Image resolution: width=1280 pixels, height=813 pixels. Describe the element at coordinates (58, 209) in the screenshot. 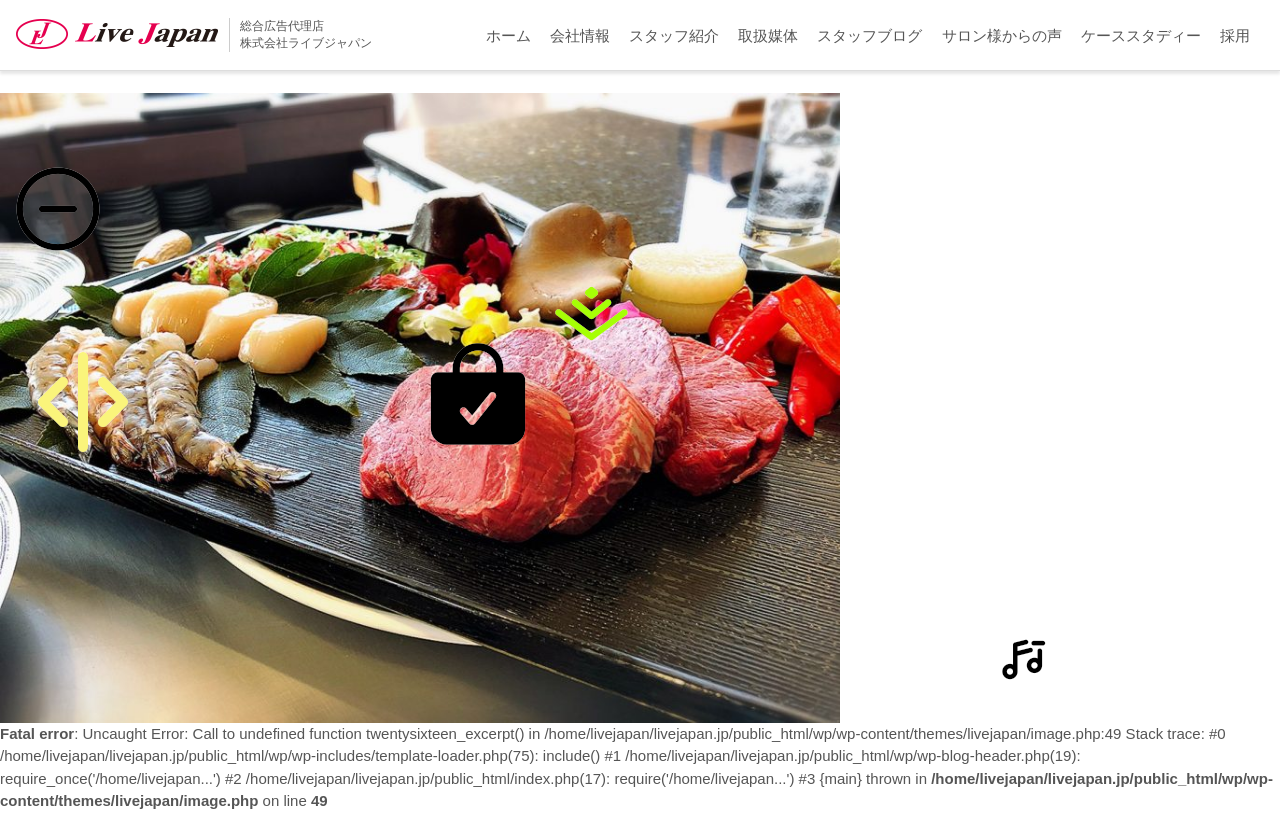

I see `remove an item from a list` at that location.